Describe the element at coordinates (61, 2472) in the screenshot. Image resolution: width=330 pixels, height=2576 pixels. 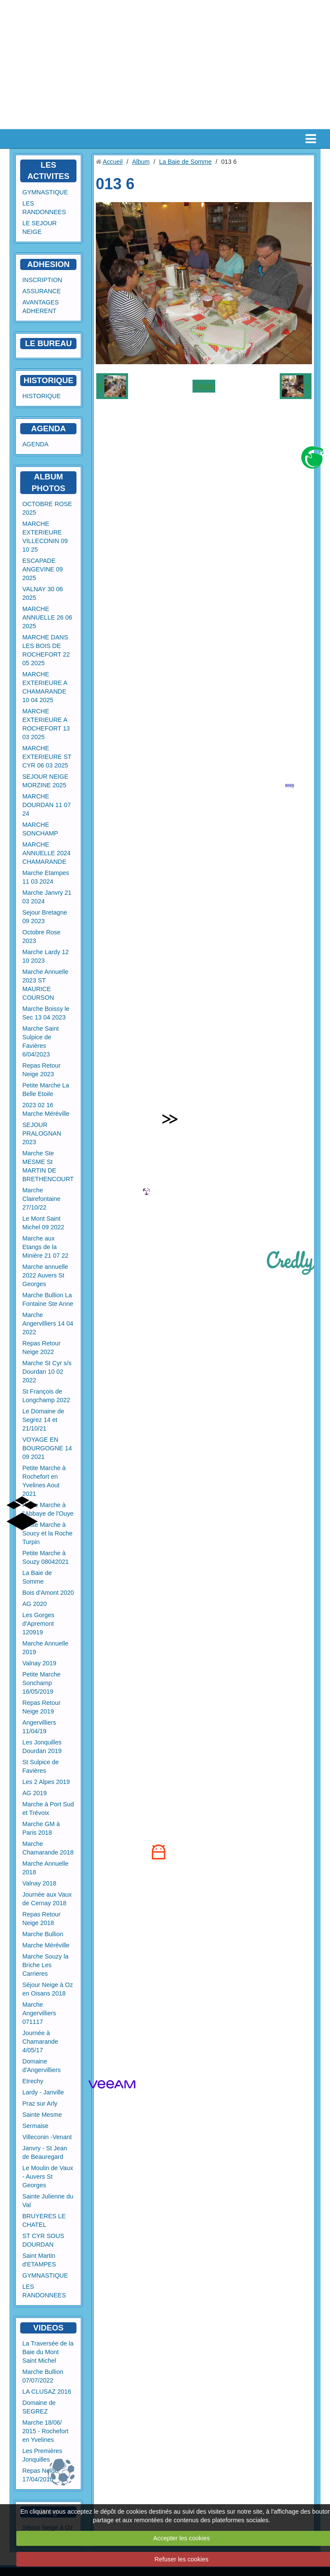
I see `view Indian Super League football content` at that location.